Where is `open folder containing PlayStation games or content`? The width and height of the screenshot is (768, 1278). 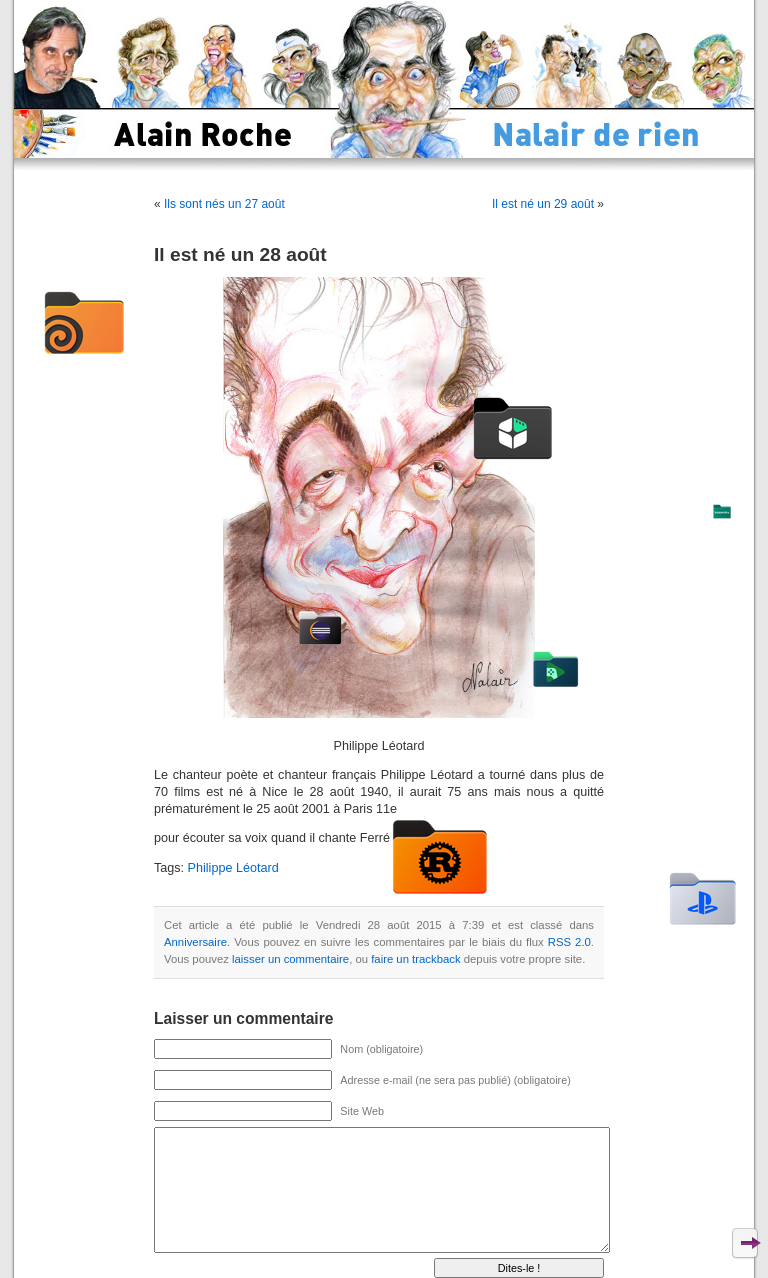 open folder containing PlayStation games or content is located at coordinates (702, 900).